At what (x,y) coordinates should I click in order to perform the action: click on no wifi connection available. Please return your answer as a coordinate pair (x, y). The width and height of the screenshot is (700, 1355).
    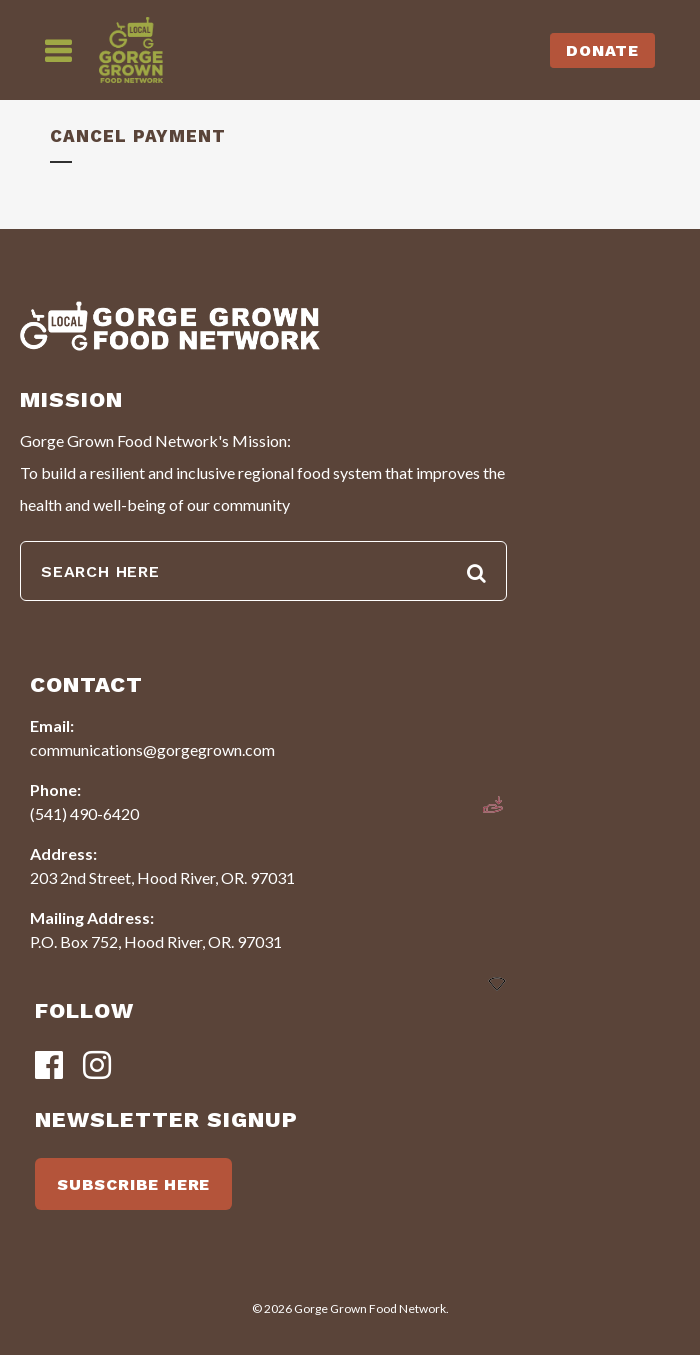
    Looking at the image, I should click on (497, 984).